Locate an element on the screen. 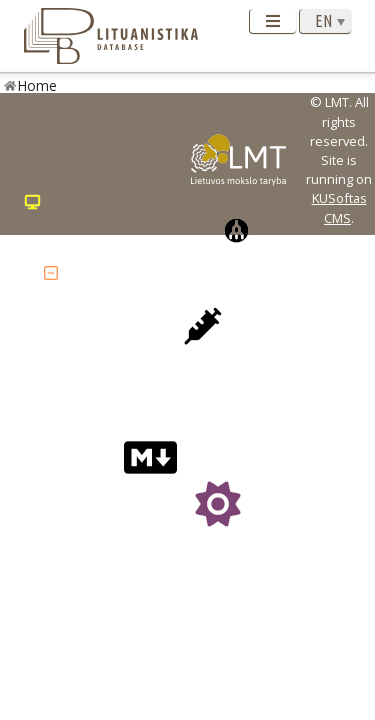 The width and height of the screenshot is (375, 720). access medical or health-related features is located at coordinates (202, 327).